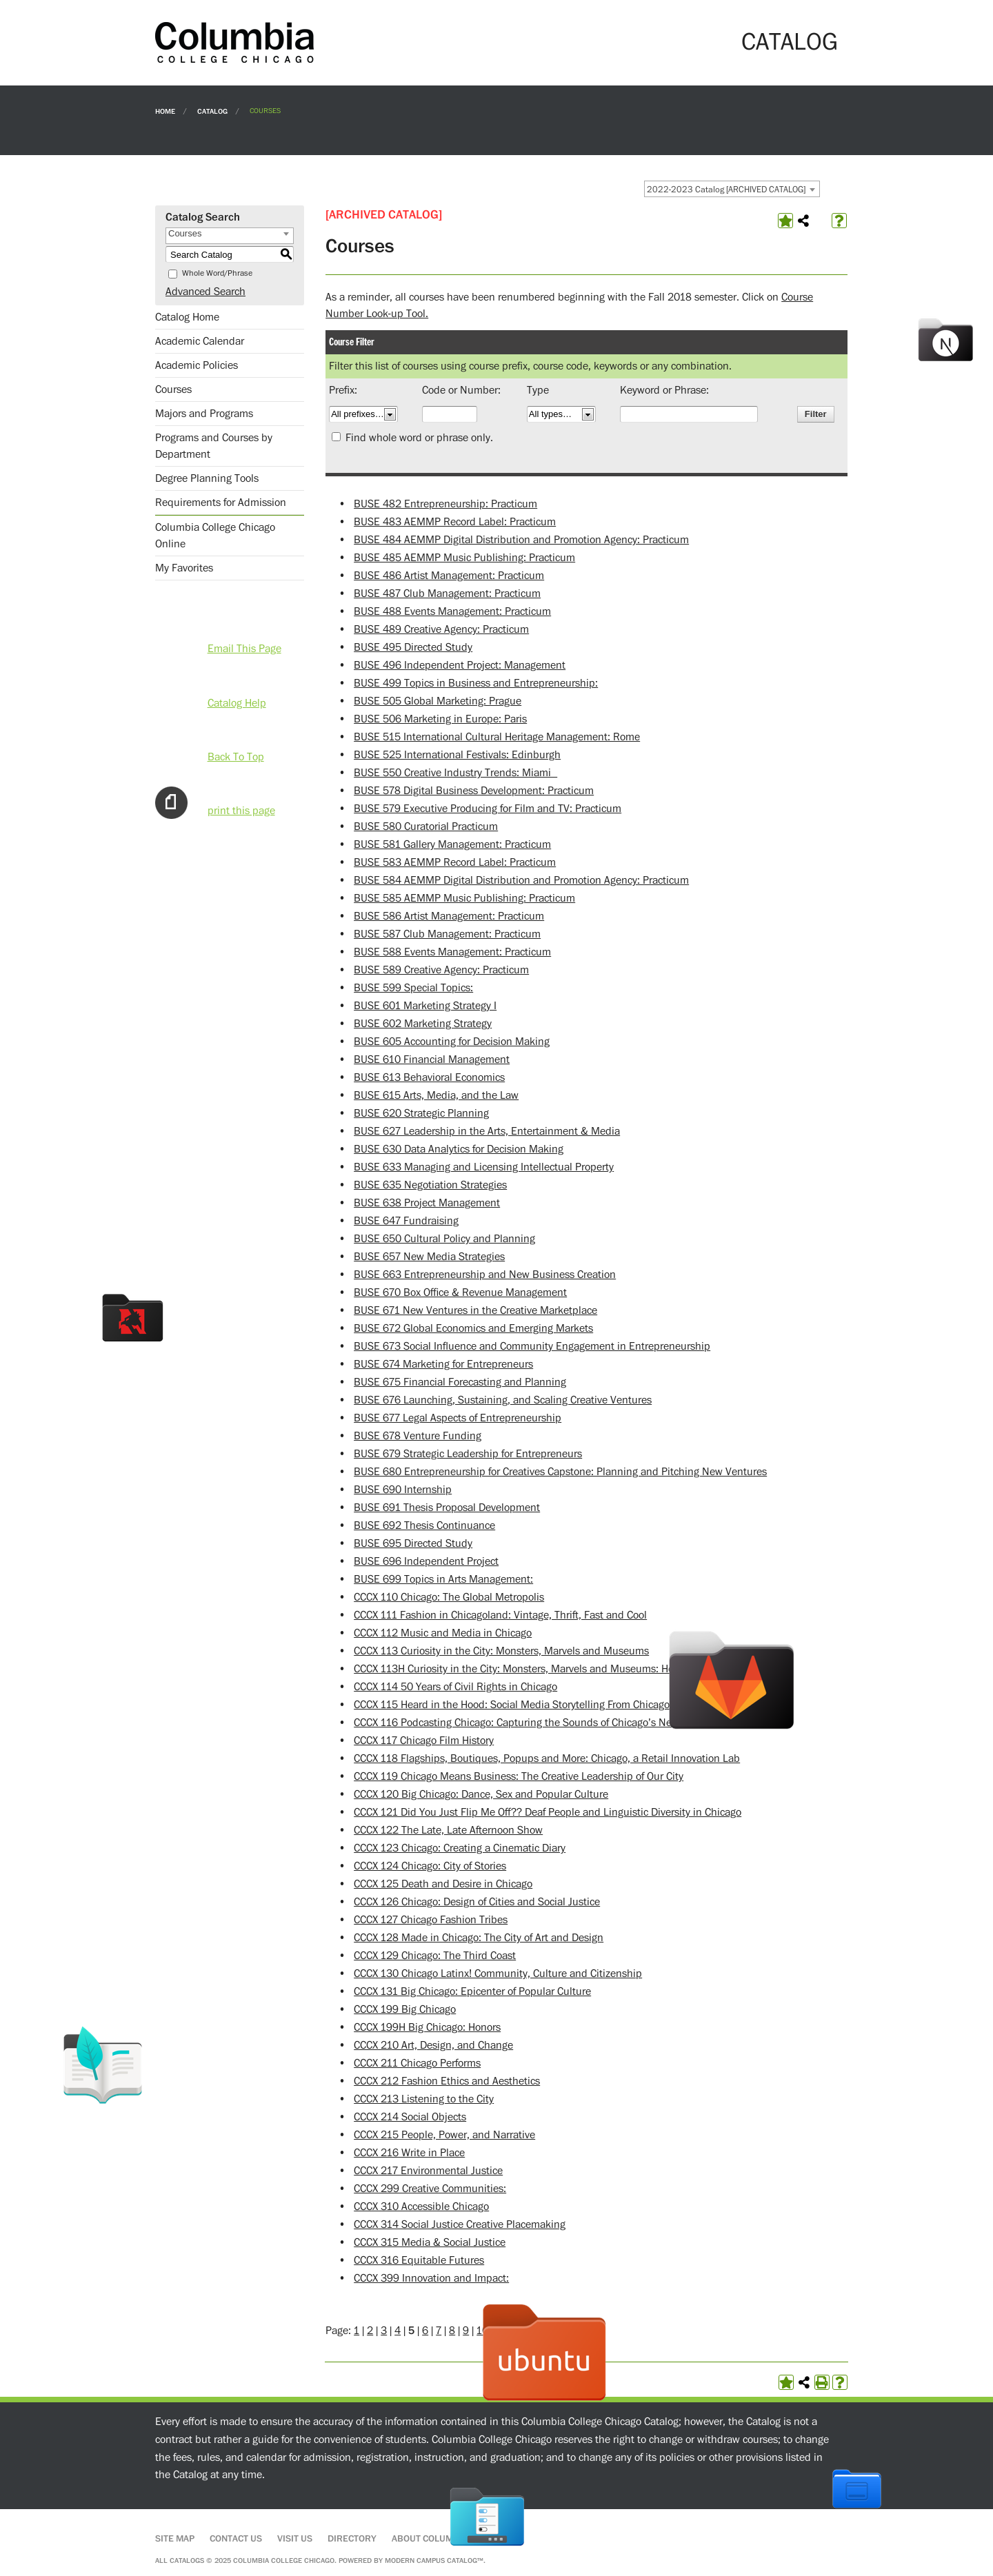 This screenshot has width=993, height=2576. Describe the element at coordinates (945, 341) in the screenshot. I see `open next.js project folder` at that location.